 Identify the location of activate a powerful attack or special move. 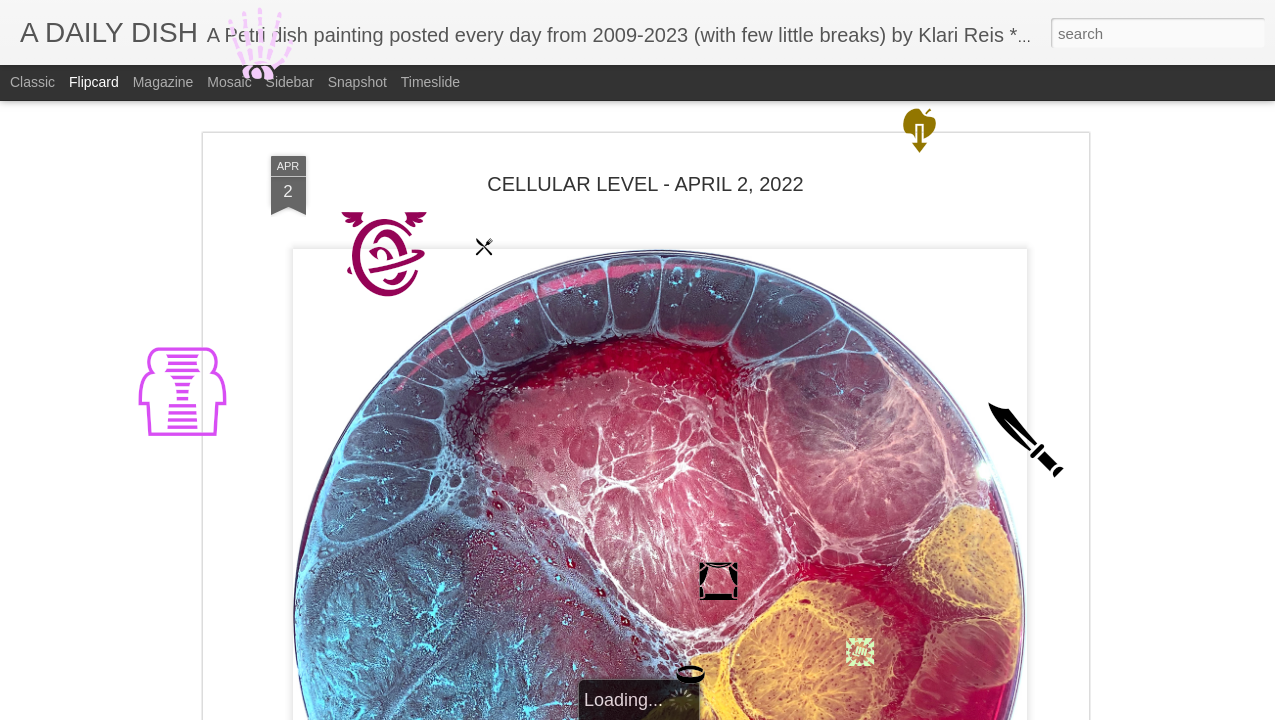
(860, 652).